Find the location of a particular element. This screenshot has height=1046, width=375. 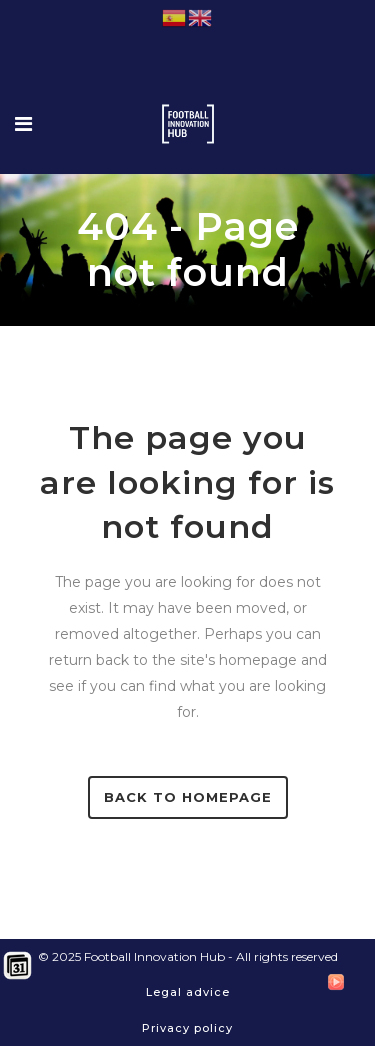

open audiotube music streaming app is located at coordinates (336, 982).